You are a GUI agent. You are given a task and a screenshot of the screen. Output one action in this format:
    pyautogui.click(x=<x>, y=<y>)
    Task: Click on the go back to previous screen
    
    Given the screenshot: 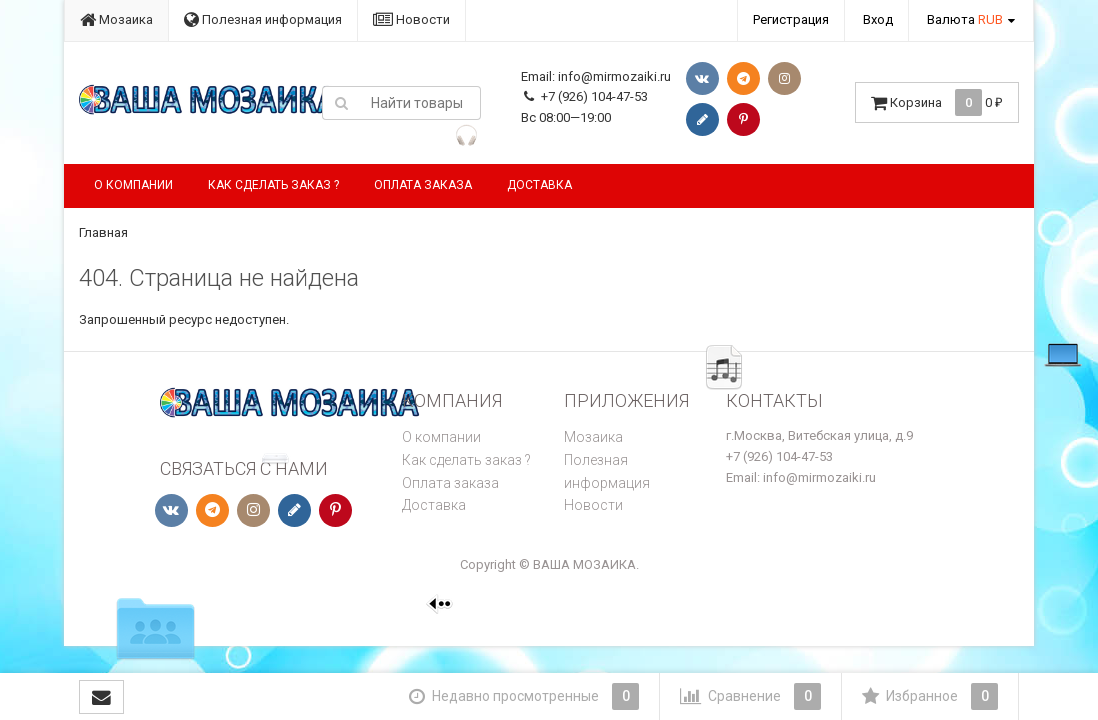 What is the action you would take?
    pyautogui.click(x=440, y=604)
    